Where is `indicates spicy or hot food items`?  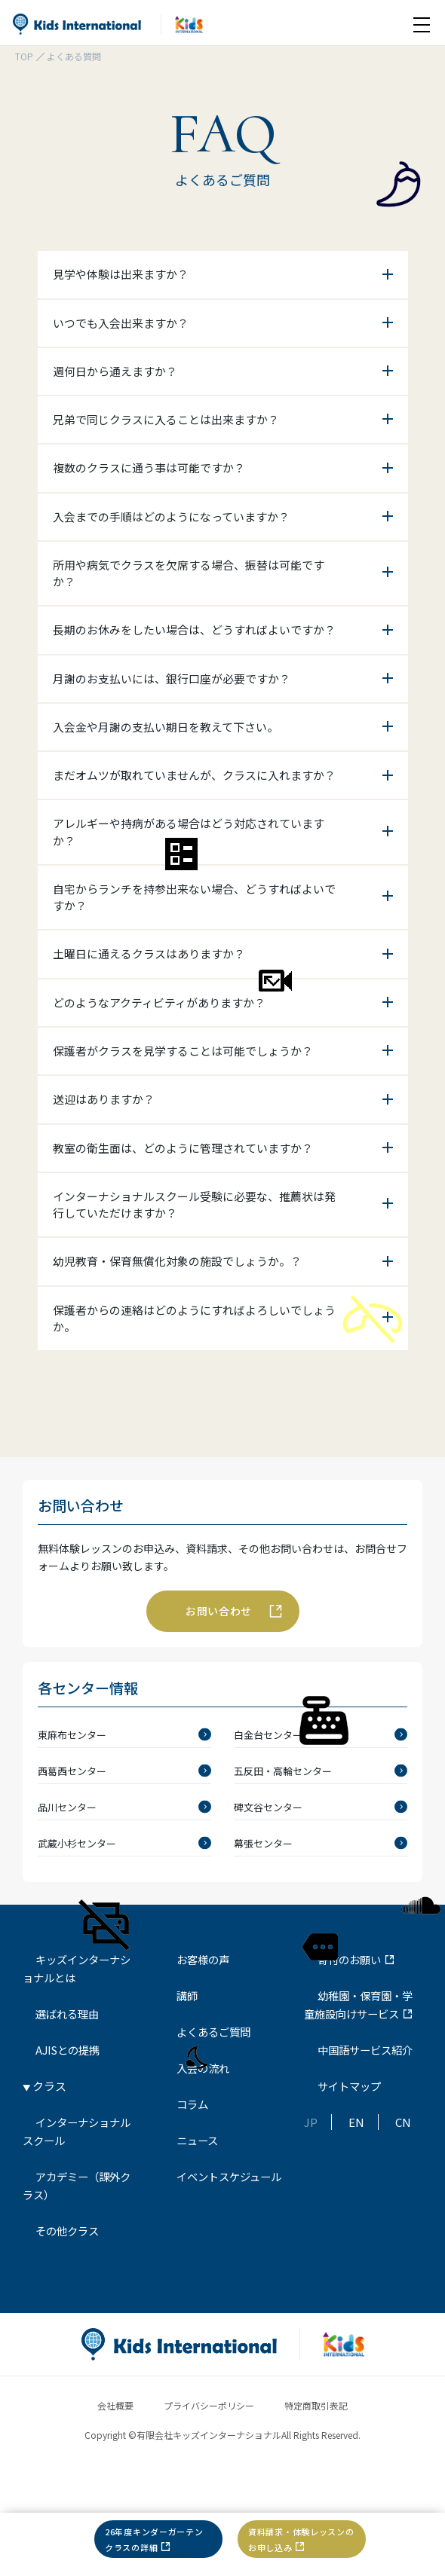
indicates spicy or hot food items is located at coordinates (400, 185).